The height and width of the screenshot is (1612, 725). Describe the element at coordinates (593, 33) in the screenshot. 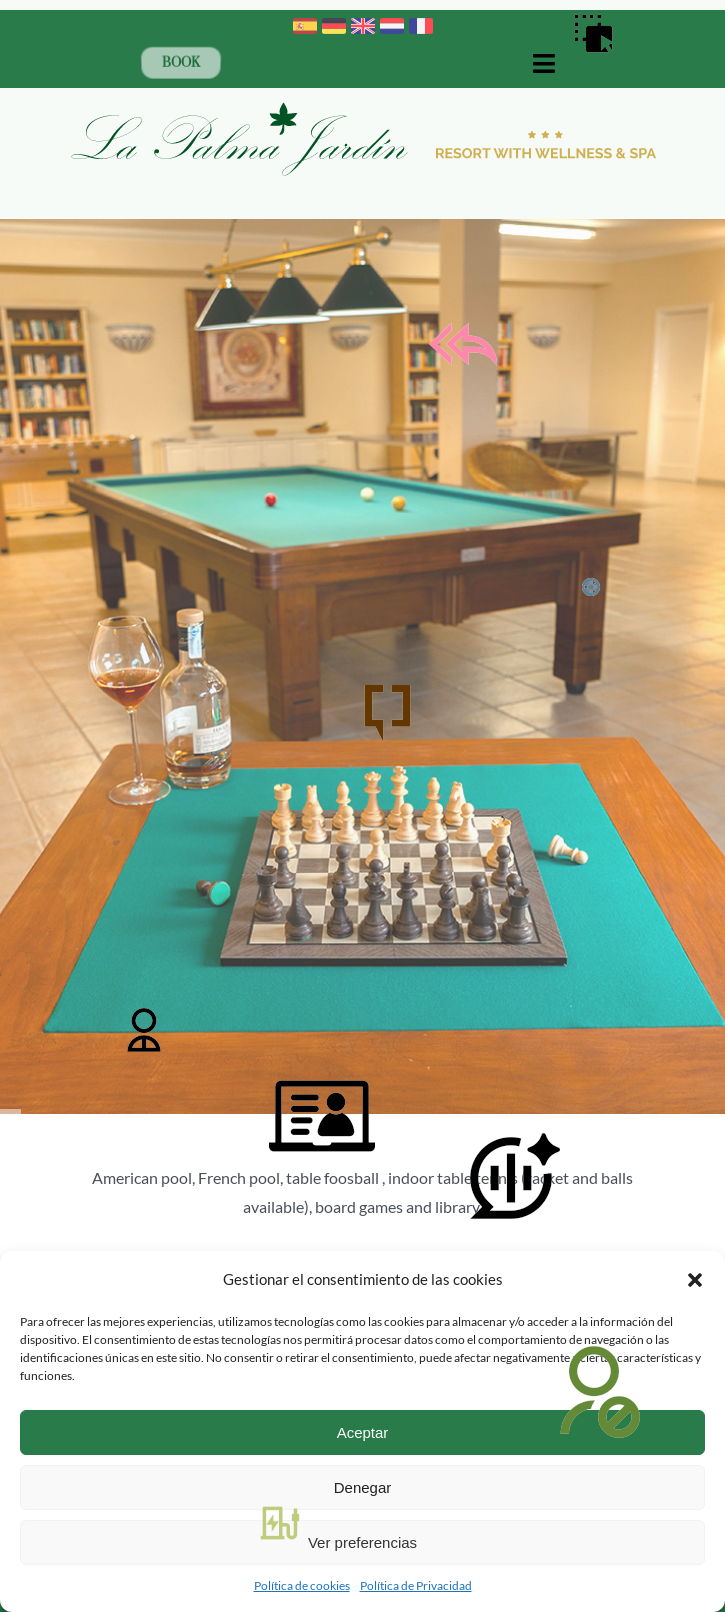

I see `drag and drop to reposition element` at that location.